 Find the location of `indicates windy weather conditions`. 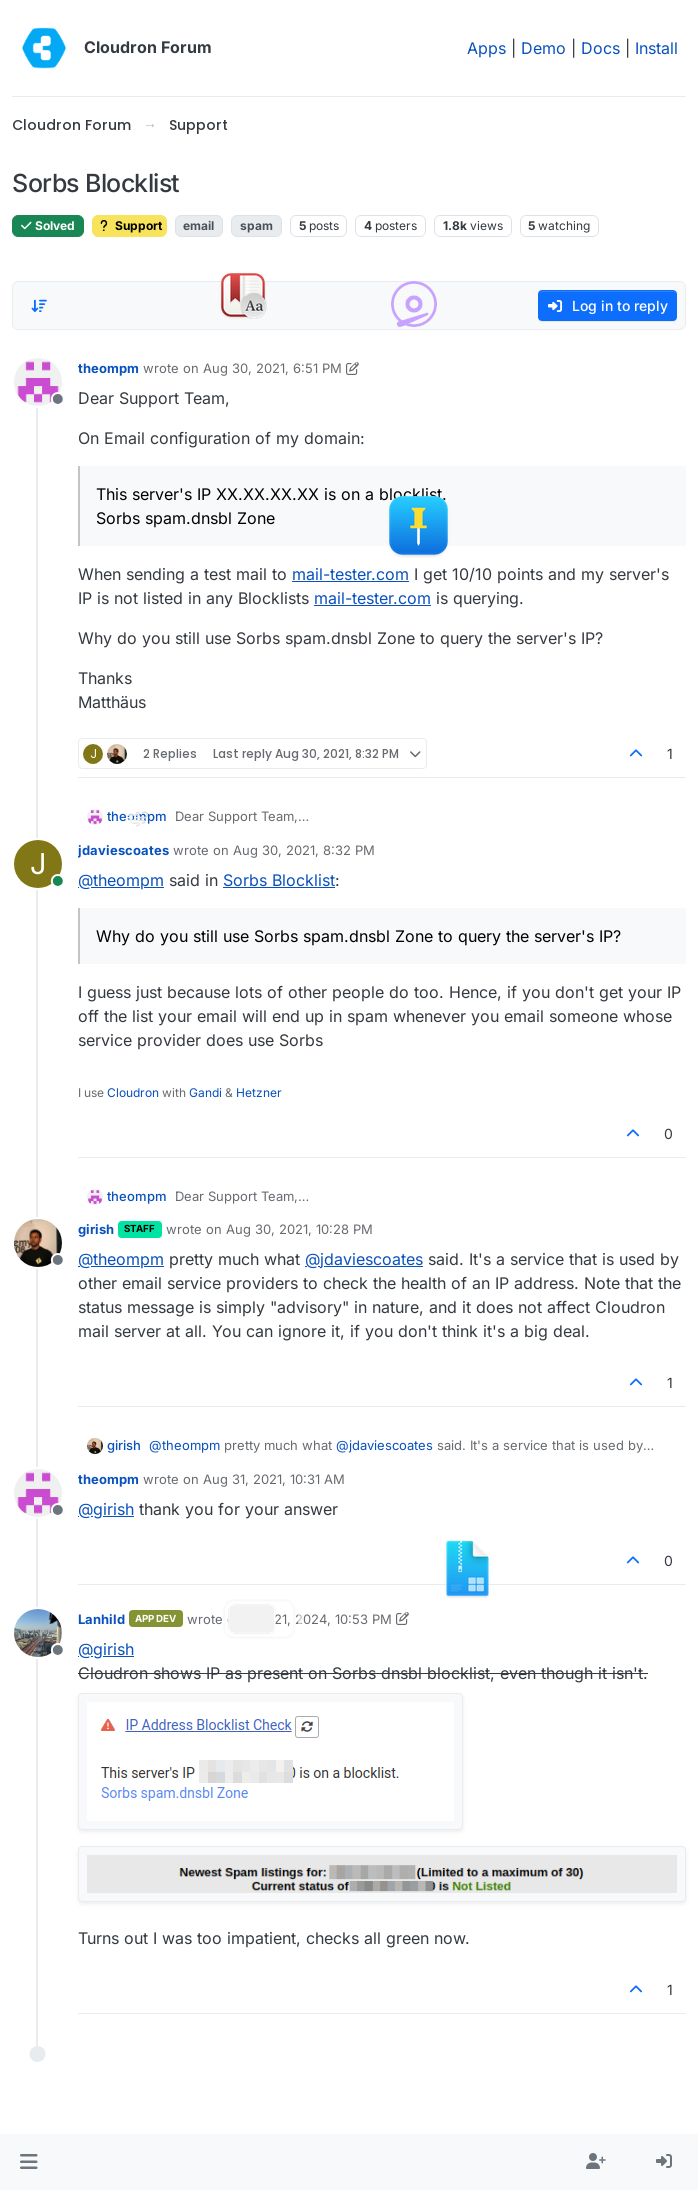

indicates windy weather conditions is located at coordinates (137, 819).